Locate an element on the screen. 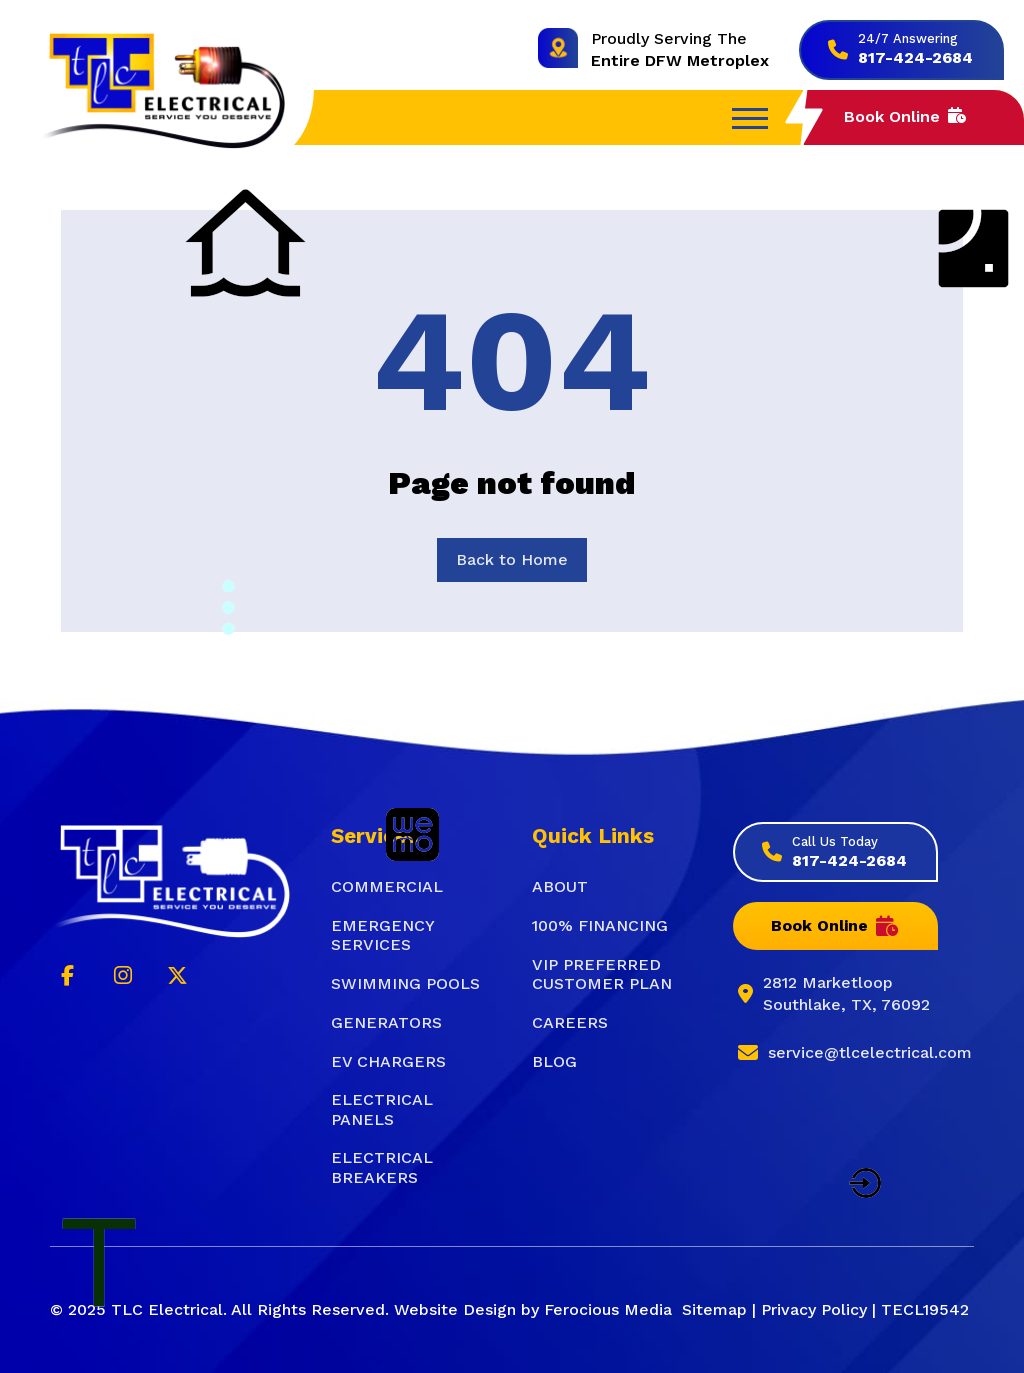 Image resolution: width=1024 pixels, height=1373 pixels. indicates flood warning or alert is located at coordinates (245, 247).